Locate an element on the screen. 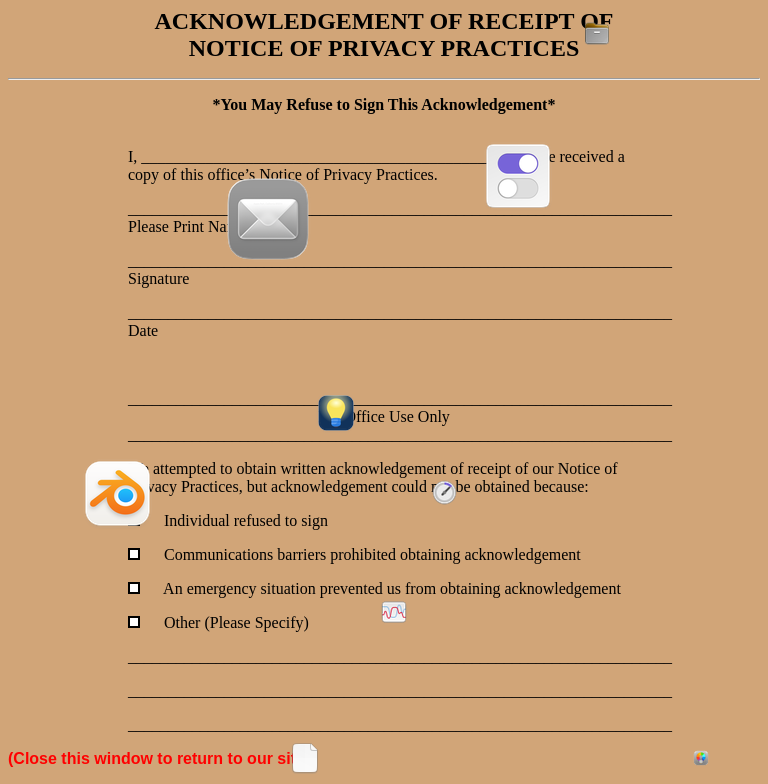 The width and height of the screenshot is (768, 784). open power statistics app is located at coordinates (394, 612).